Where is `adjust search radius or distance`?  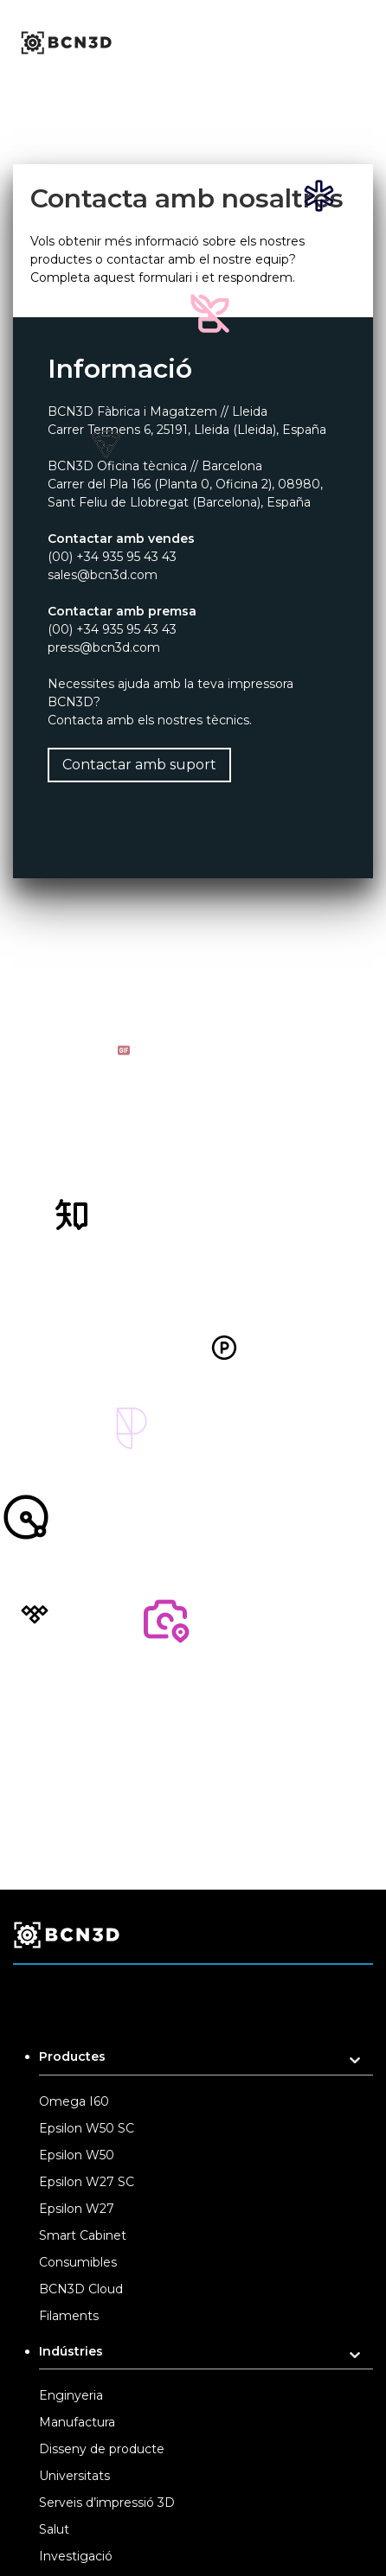 adjust search radius or distance is located at coordinates (26, 1517).